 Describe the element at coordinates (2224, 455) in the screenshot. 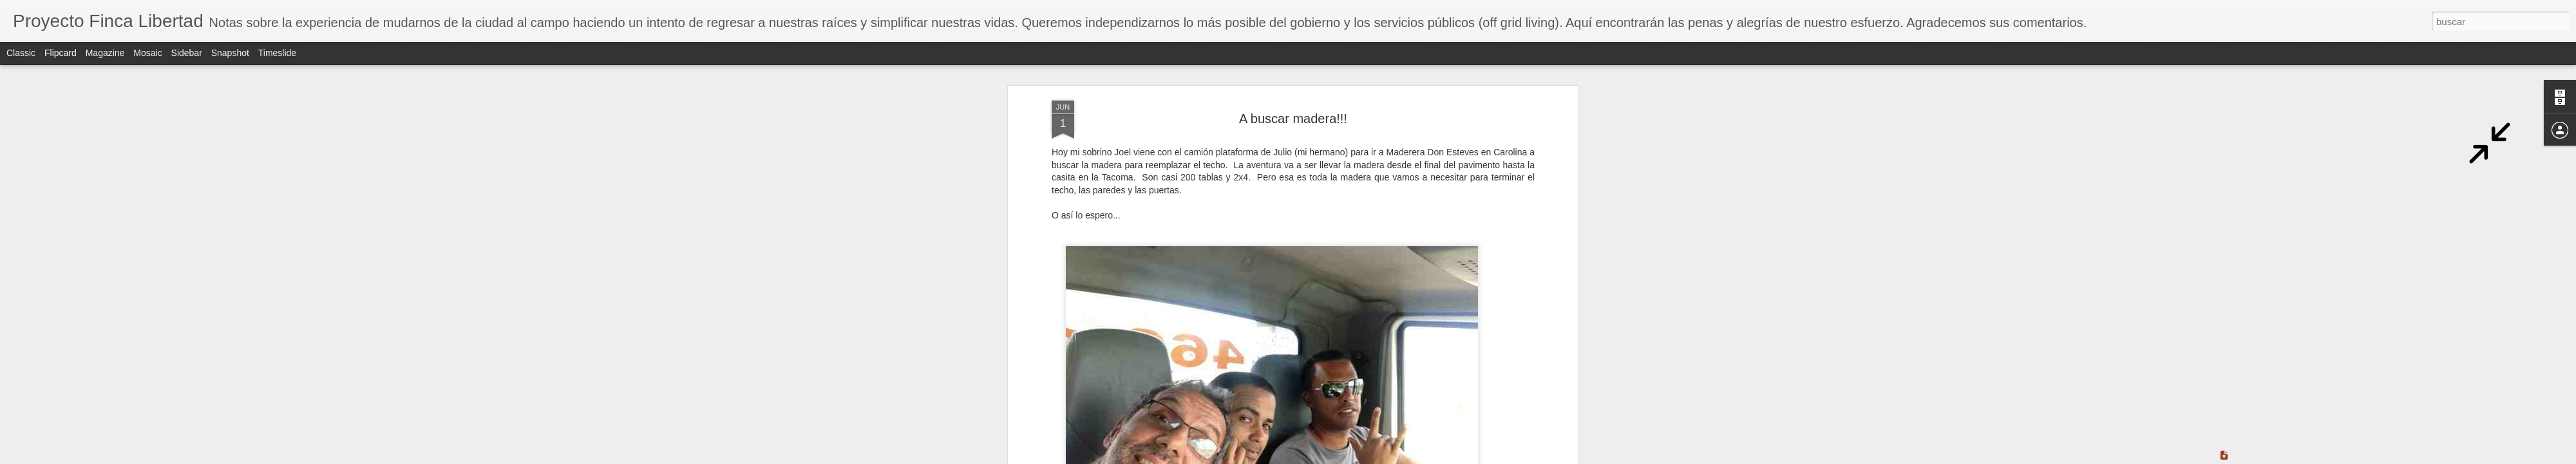

I see `delete or remove a file` at that location.